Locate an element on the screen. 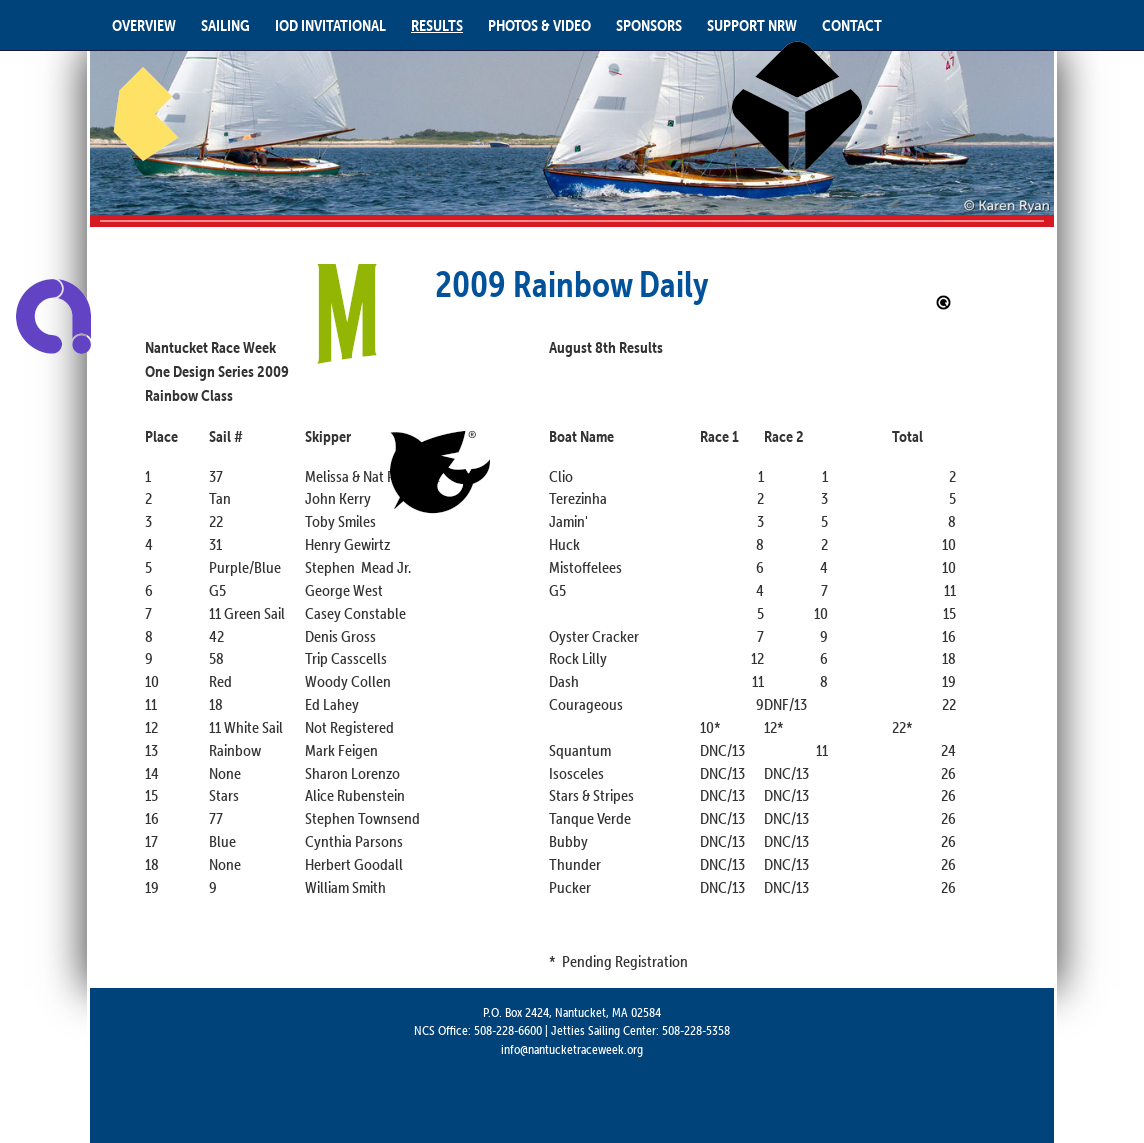 Image resolution: width=1144 pixels, height=1143 pixels. google admob logo is located at coordinates (53, 316).